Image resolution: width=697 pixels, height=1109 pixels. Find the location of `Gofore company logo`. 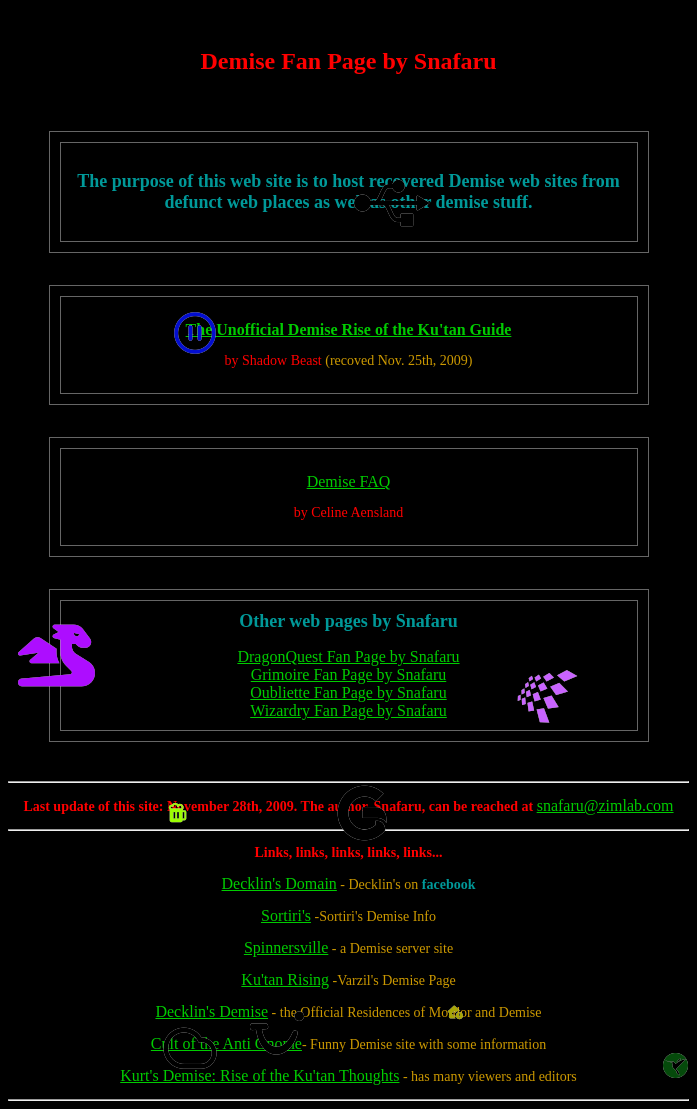

Gofore company logo is located at coordinates (362, 813).